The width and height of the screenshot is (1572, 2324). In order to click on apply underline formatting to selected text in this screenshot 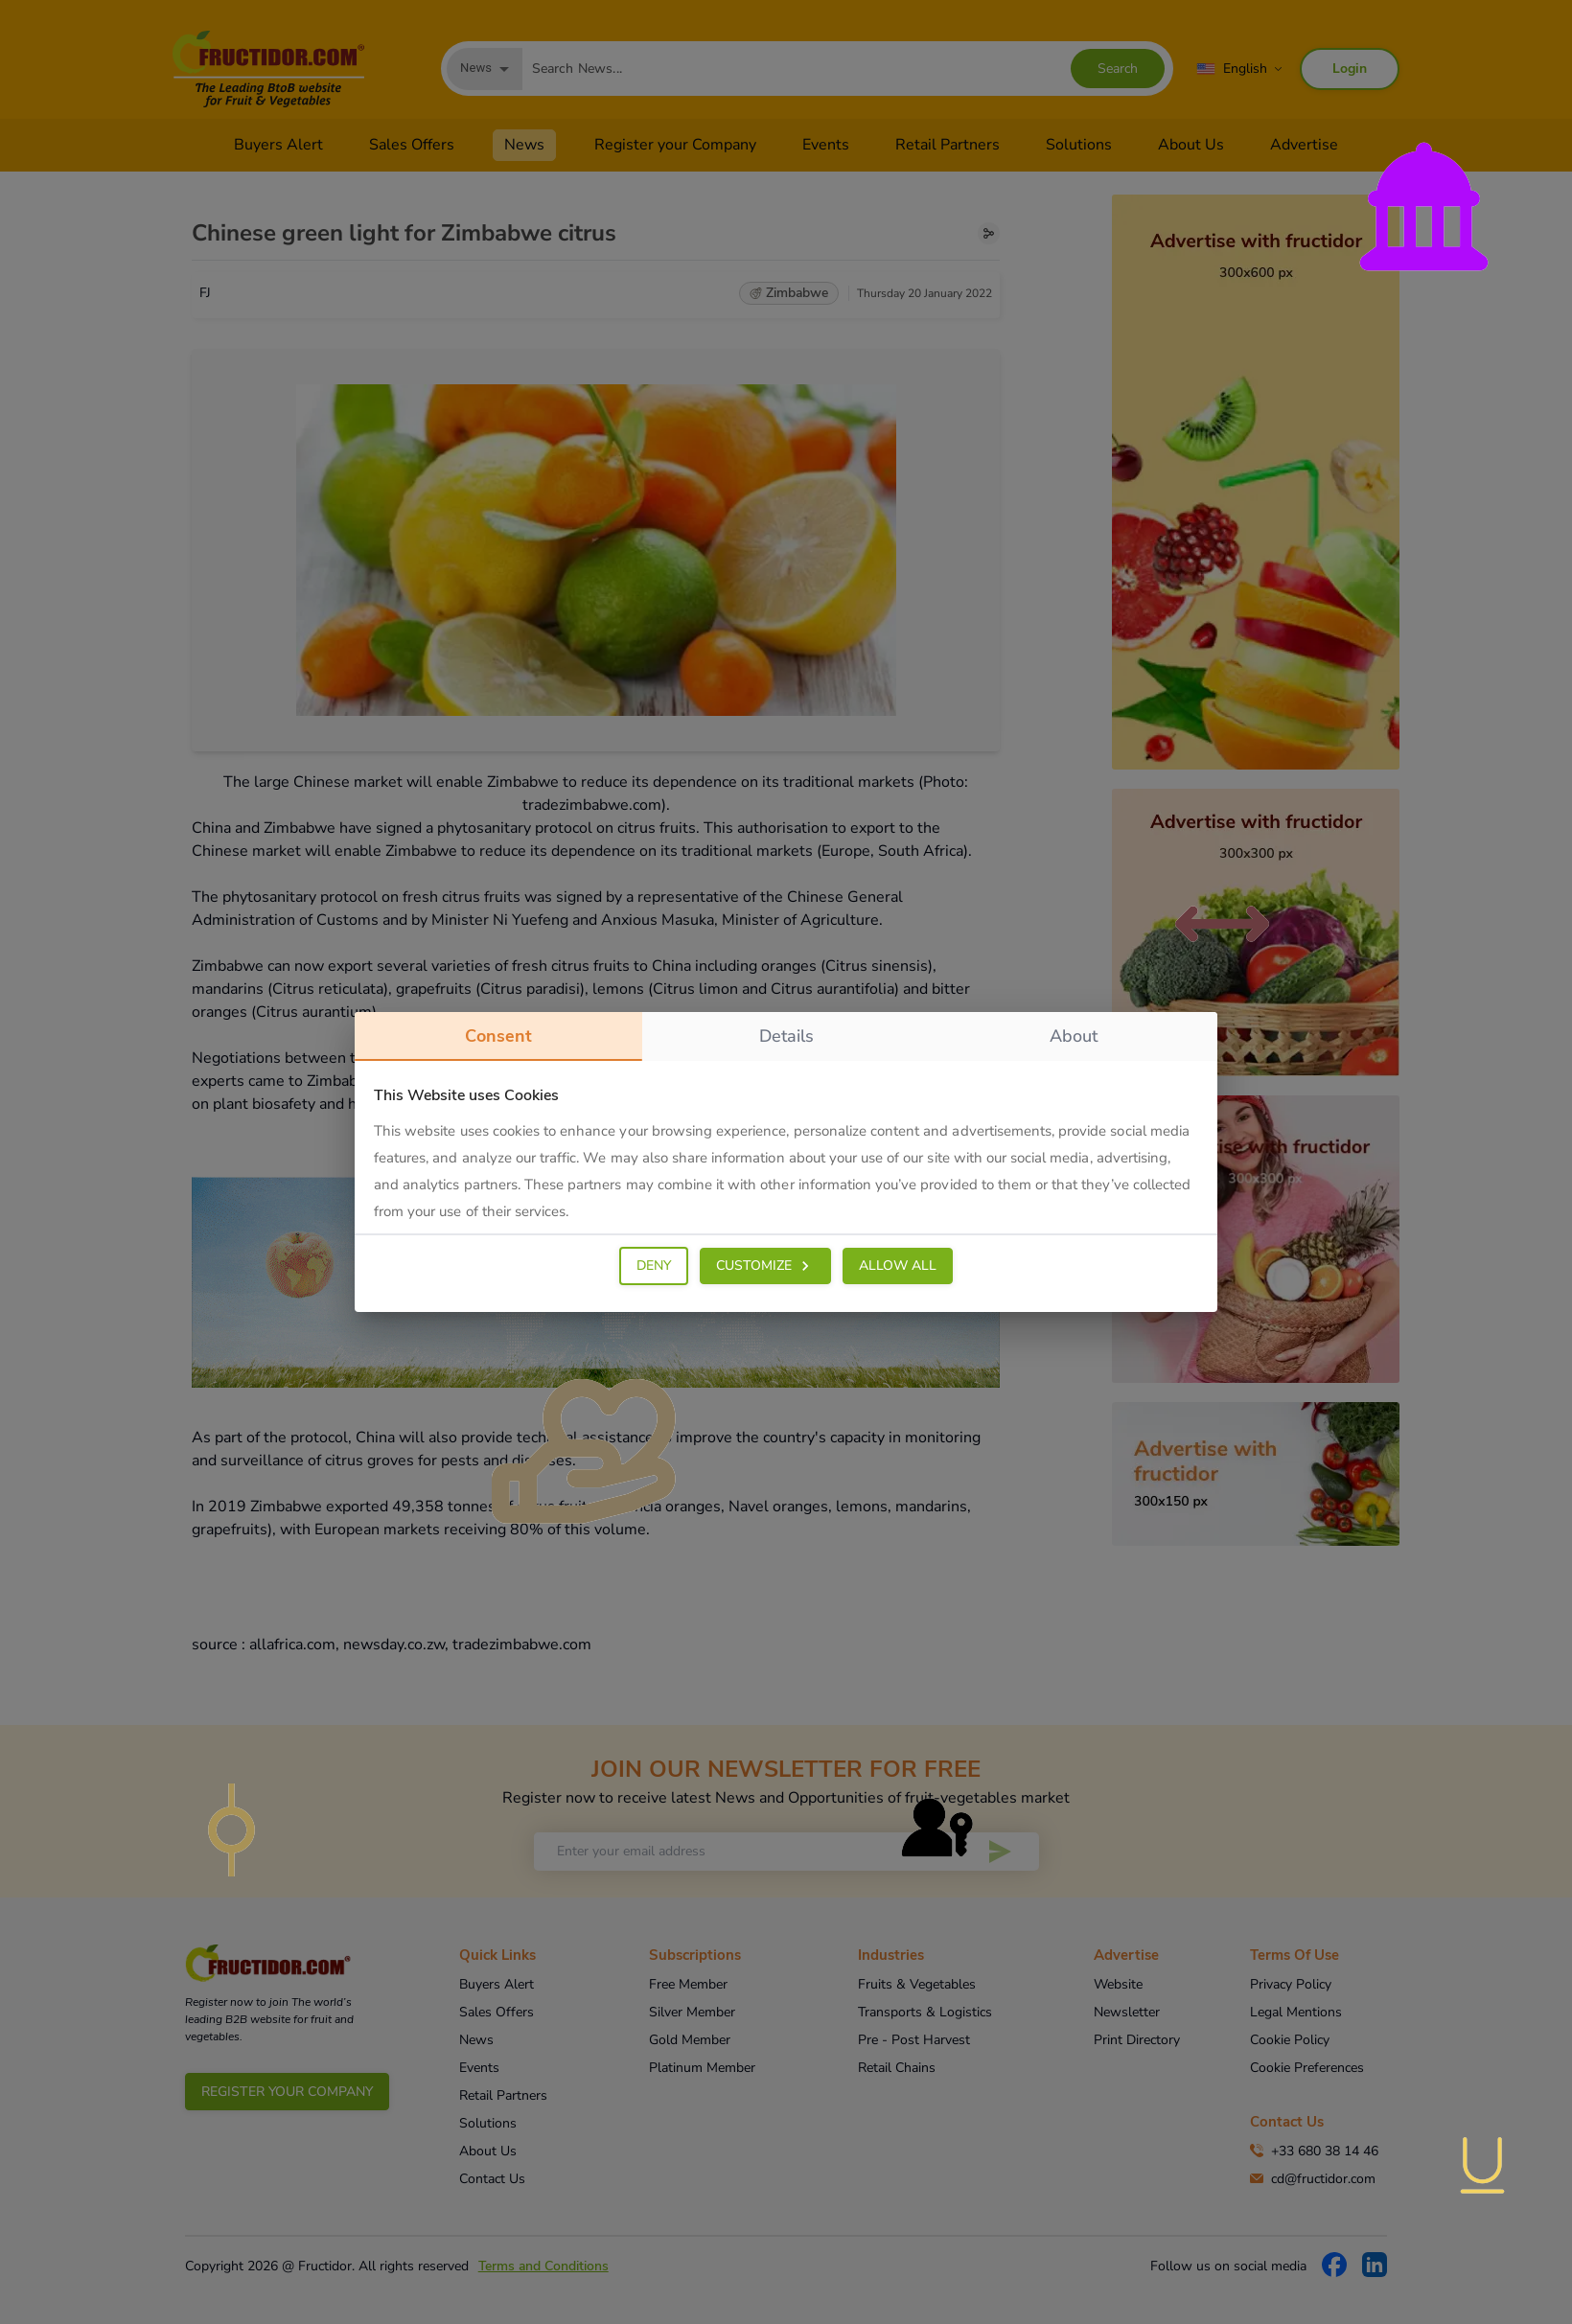, I will do `click(1482, 2161)`.